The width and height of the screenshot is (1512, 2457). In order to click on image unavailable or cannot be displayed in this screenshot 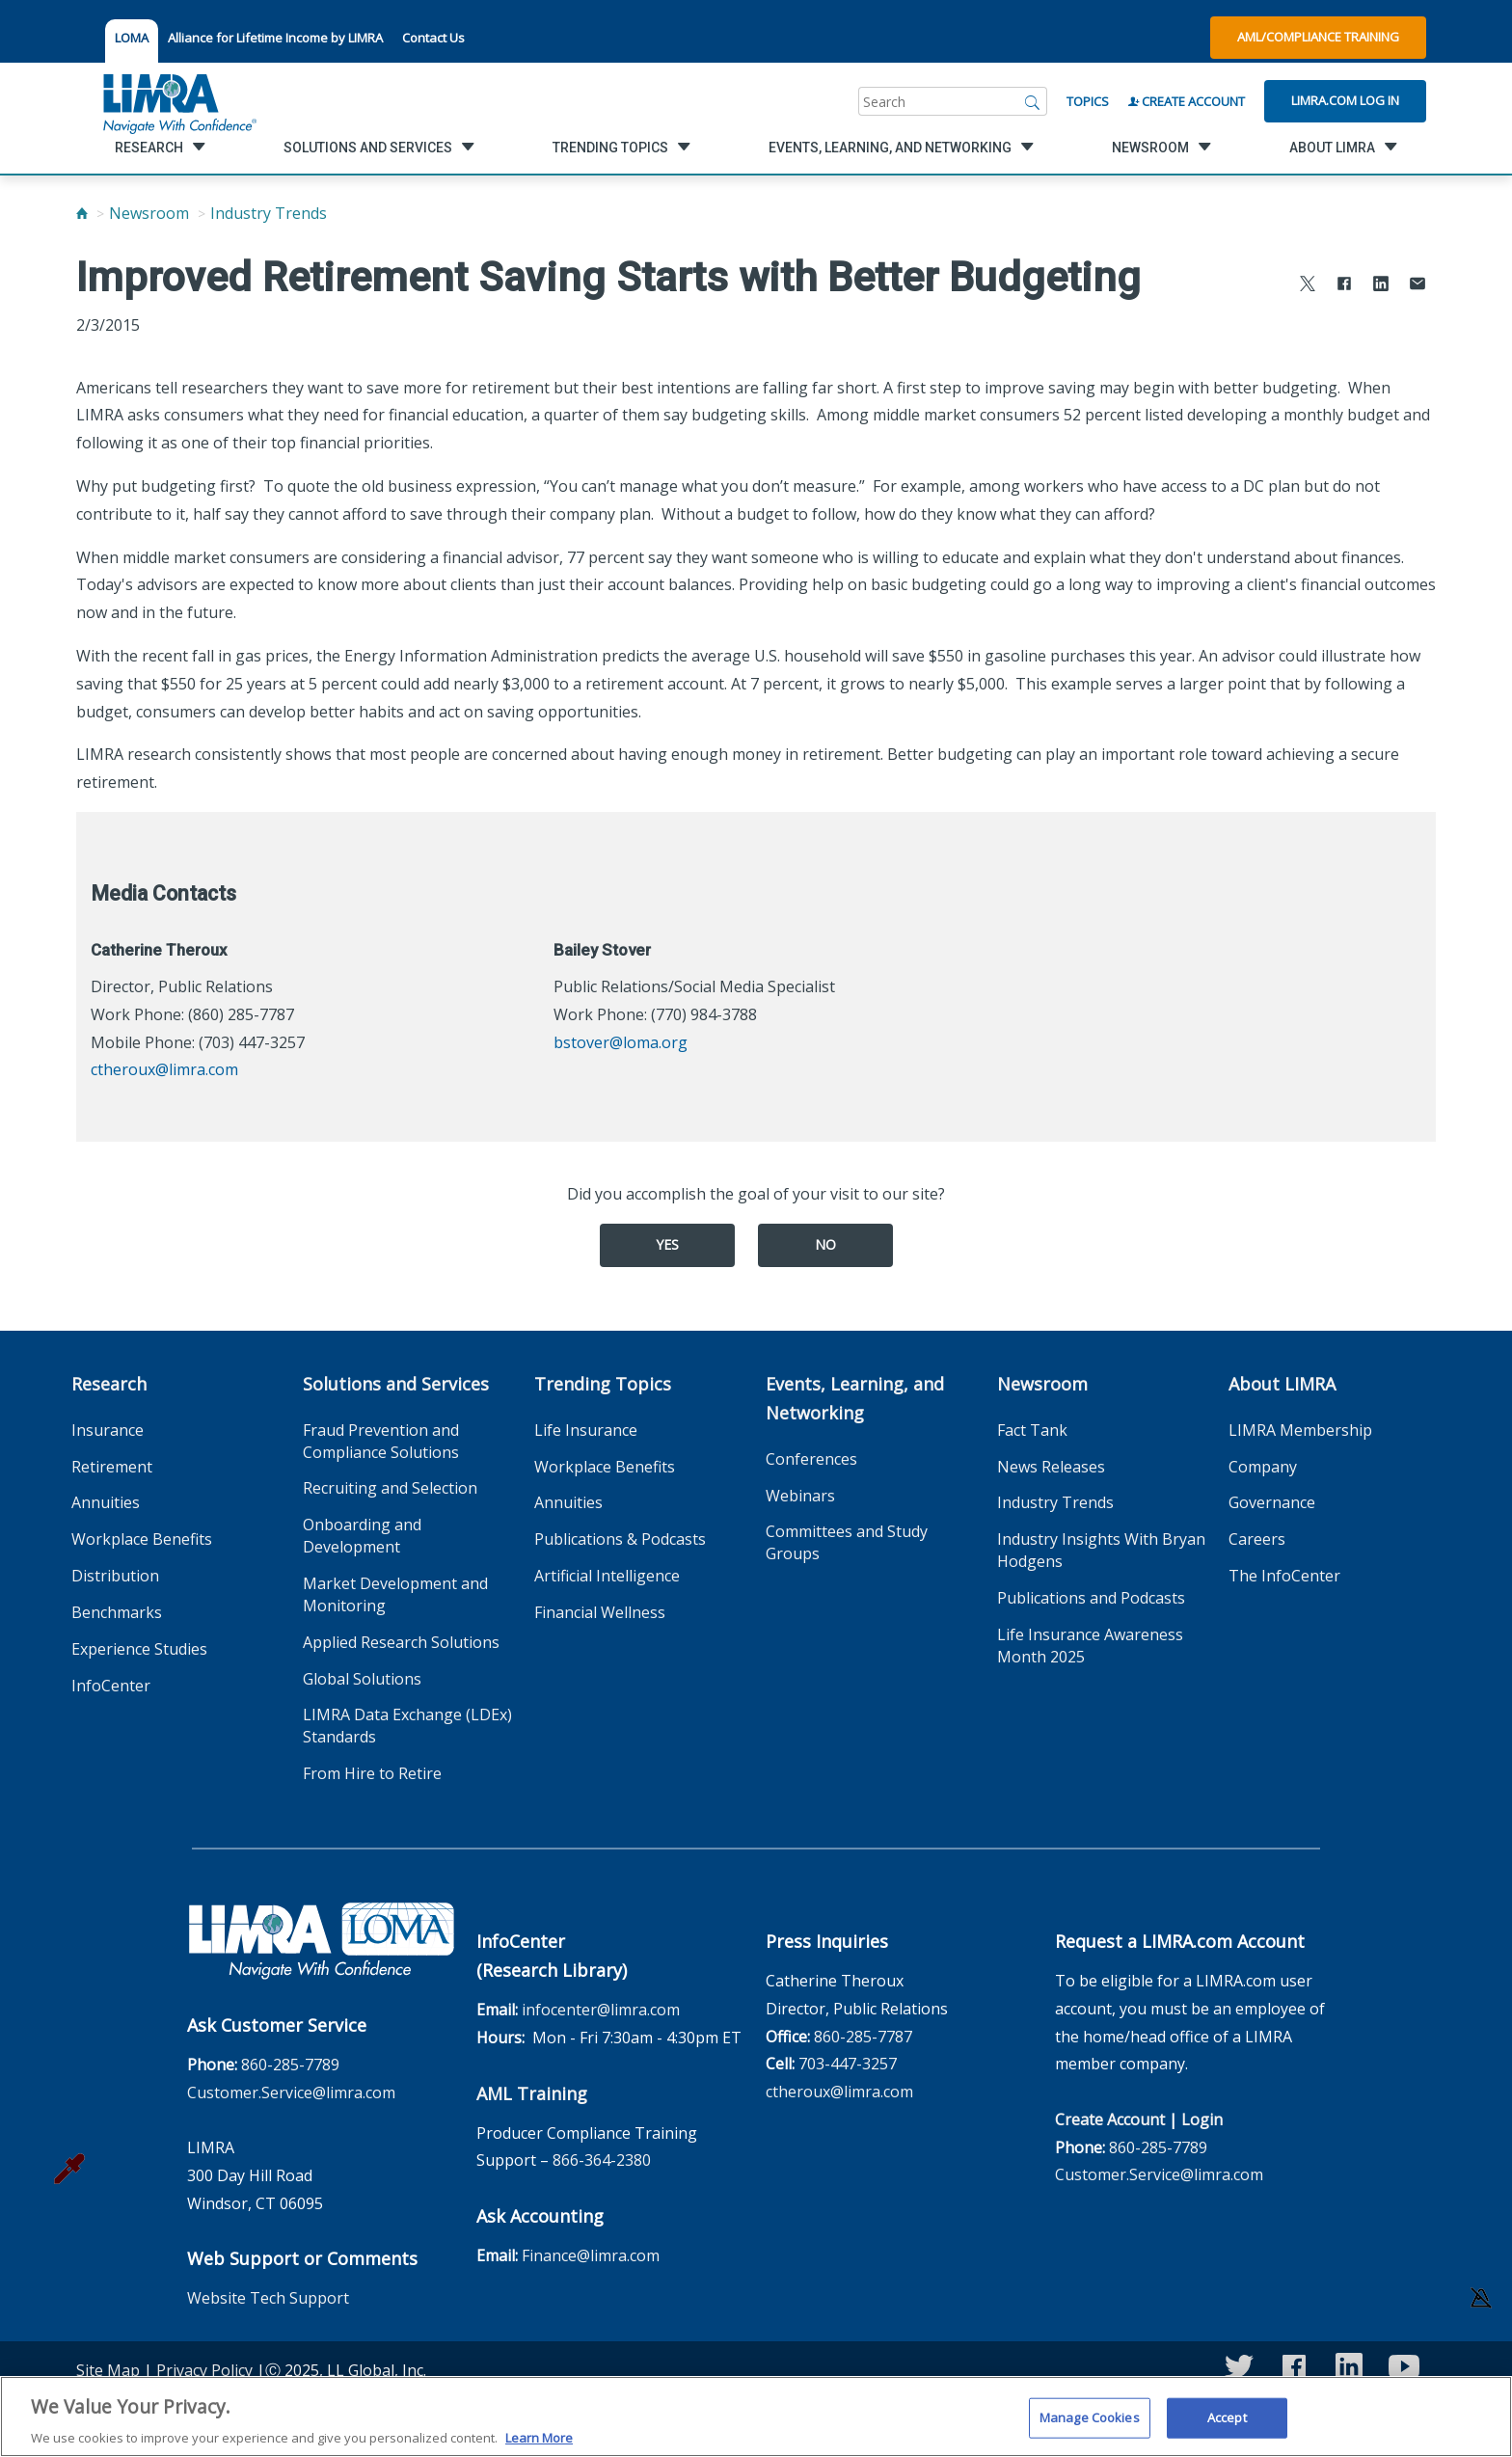, I will do `click(1481, 2298)`.